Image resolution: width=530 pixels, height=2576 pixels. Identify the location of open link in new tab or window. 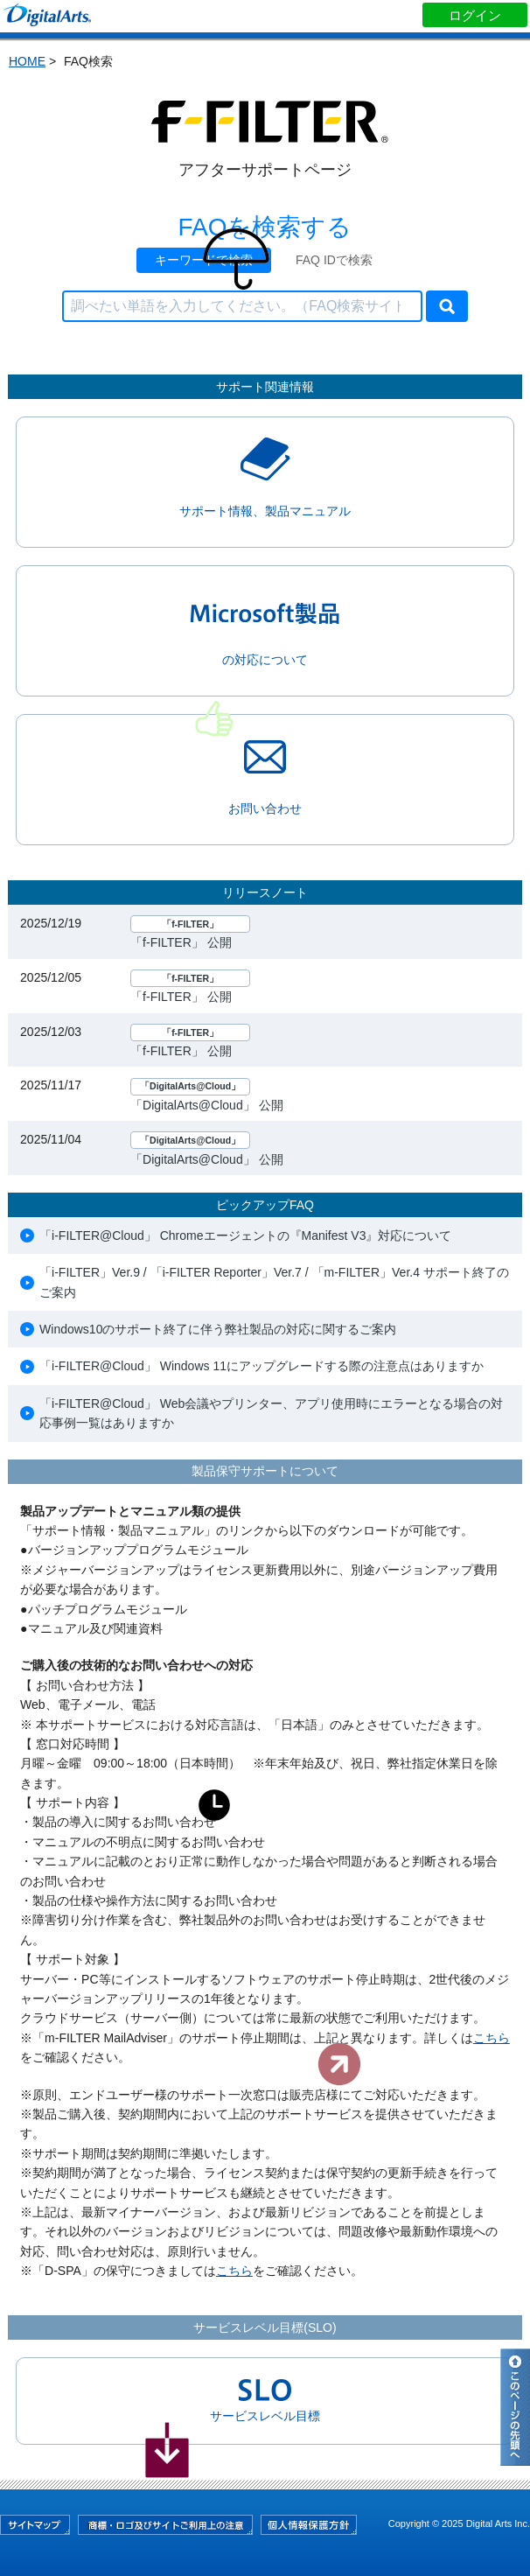
(339, 2064).